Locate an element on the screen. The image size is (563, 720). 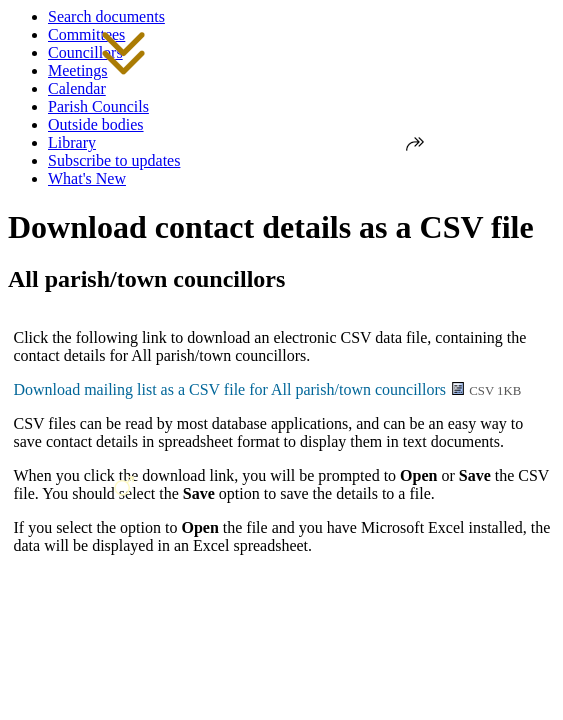
expand content or show more items below is located at coordinates (123, 51).